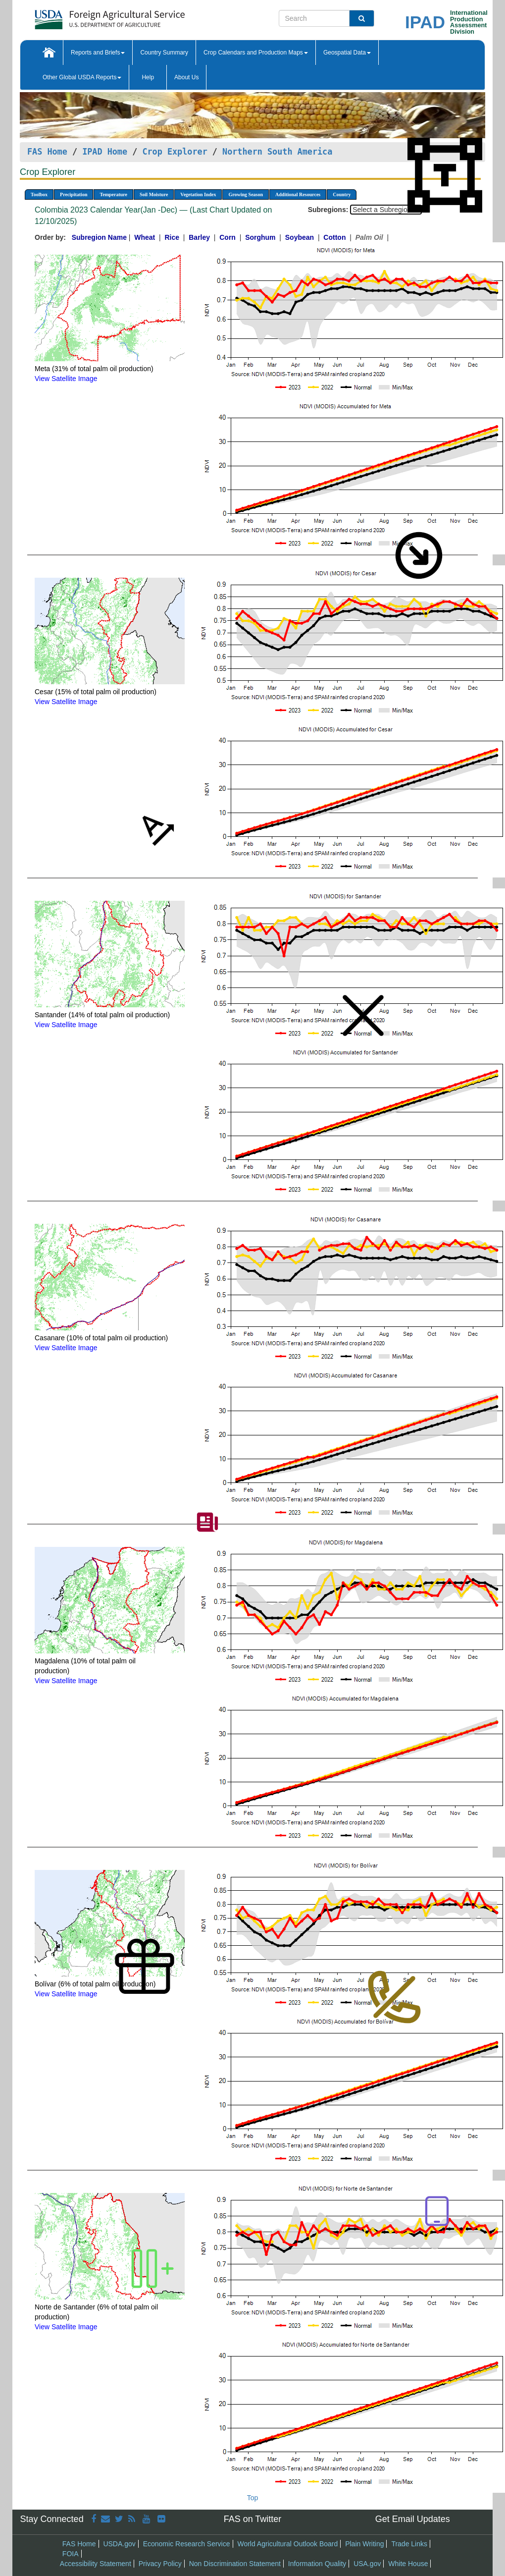 Image resolution: width=505 pixels, height=2576 pixels. What do you see at coordinates (157, 829) in the screenshot?
I see `rotate text at an upward angle` at bounding box center [157, 829].